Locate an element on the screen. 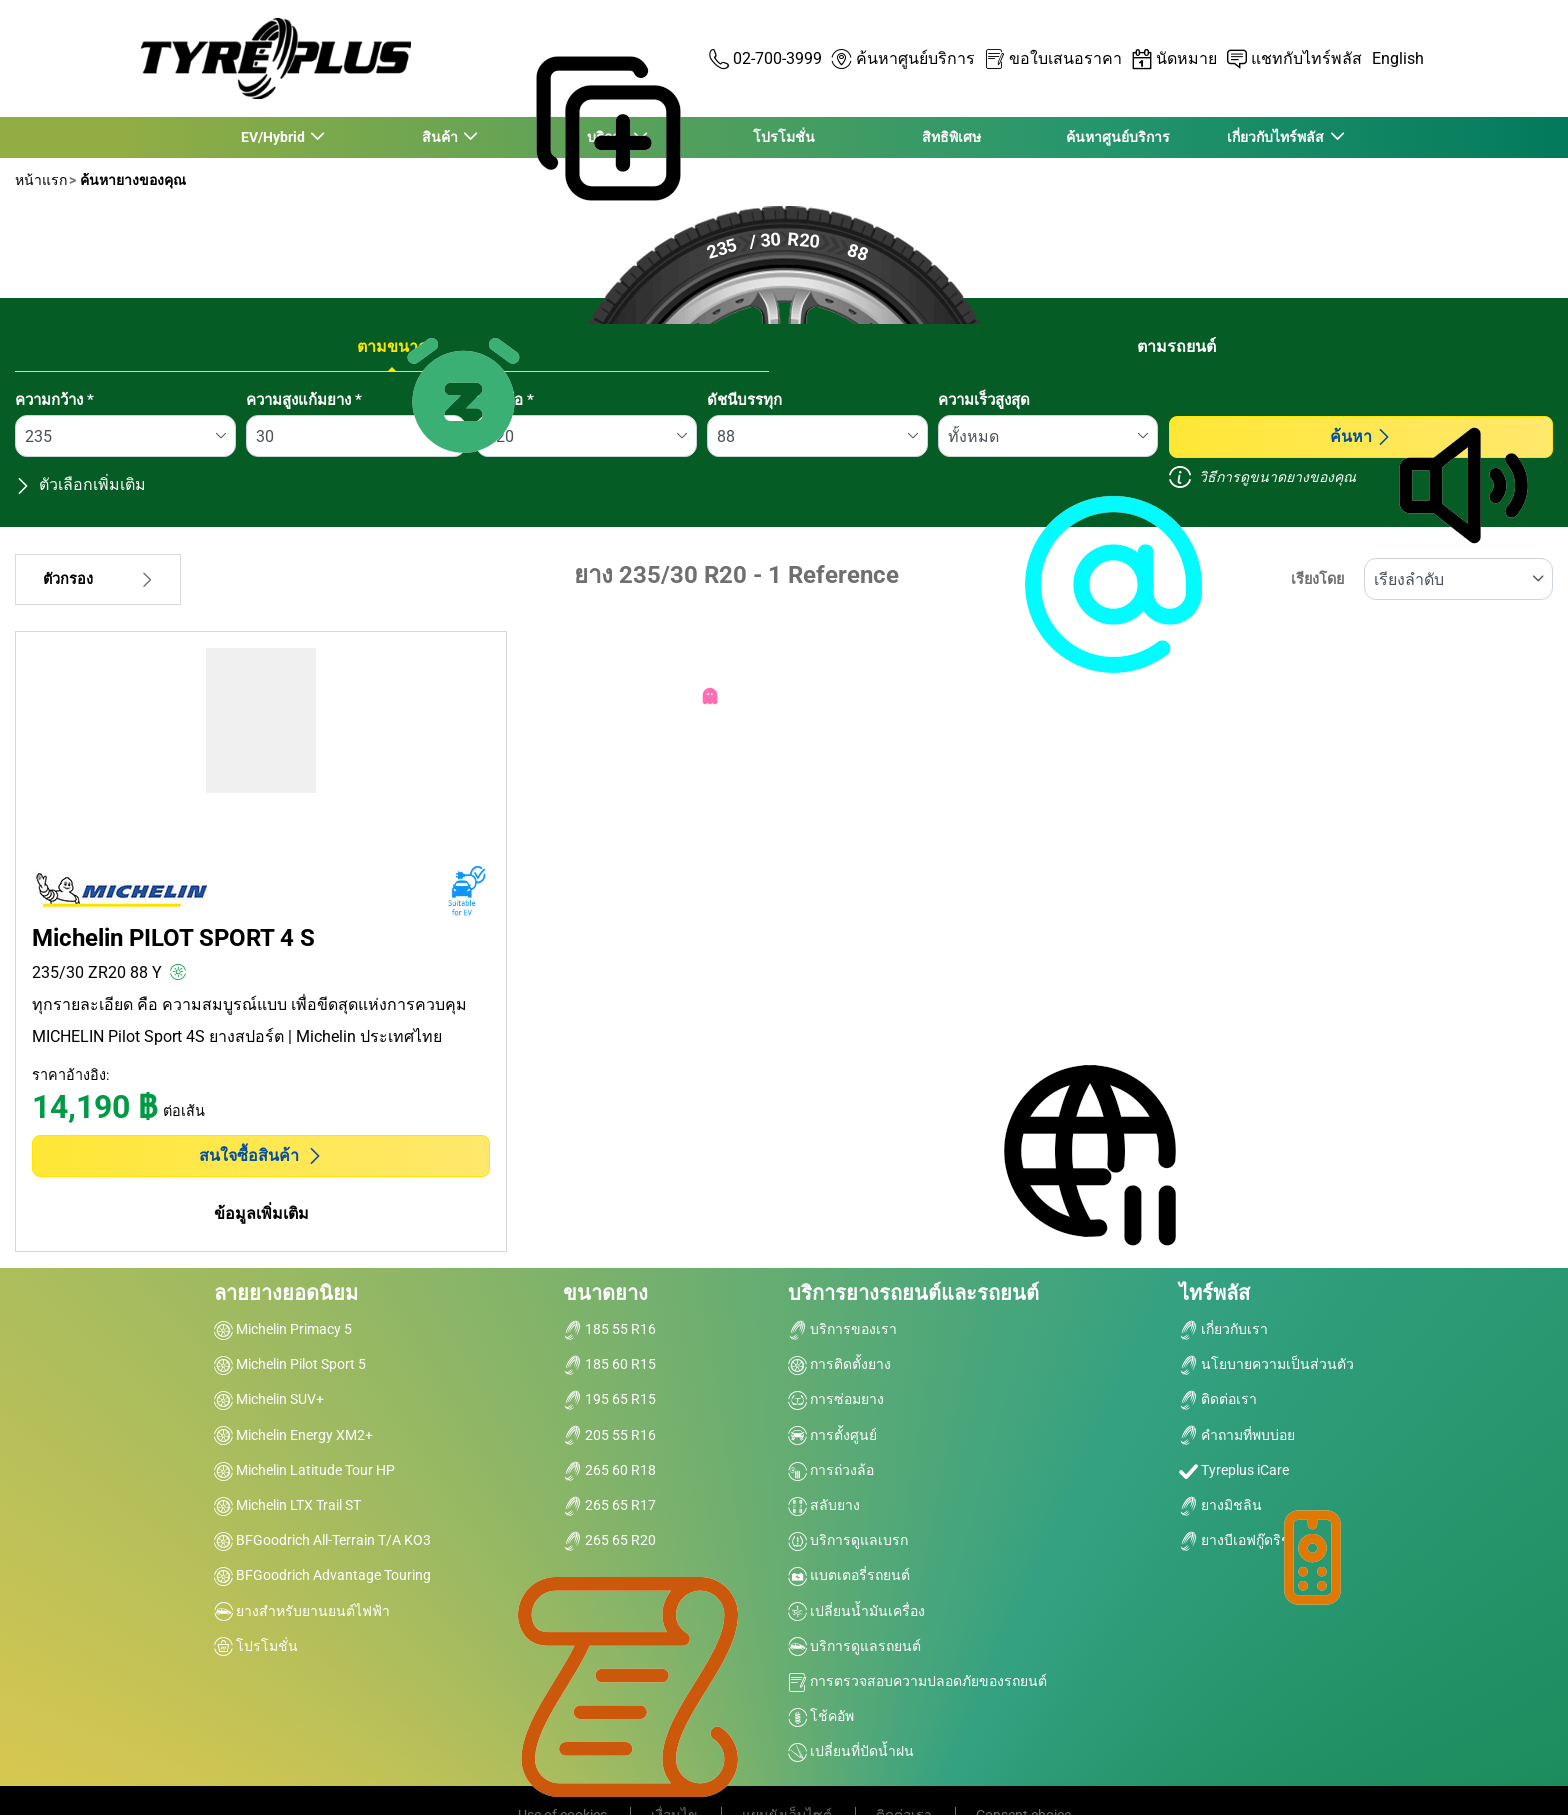  mention a user in a post or comment is located at coordinates (1113, 584).